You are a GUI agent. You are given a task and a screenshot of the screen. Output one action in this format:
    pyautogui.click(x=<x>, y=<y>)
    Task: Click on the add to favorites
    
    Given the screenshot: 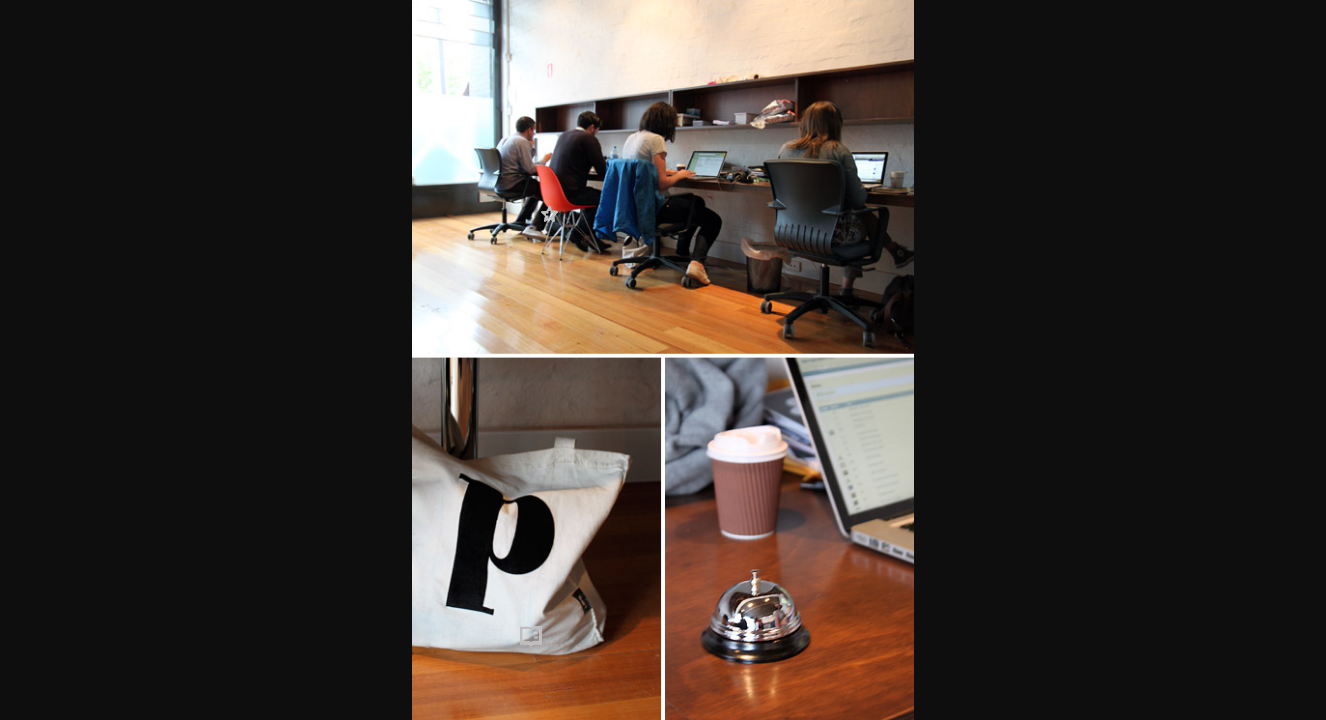 What is the action you would take?
    pyautogui.click(x=549, y=214)
    